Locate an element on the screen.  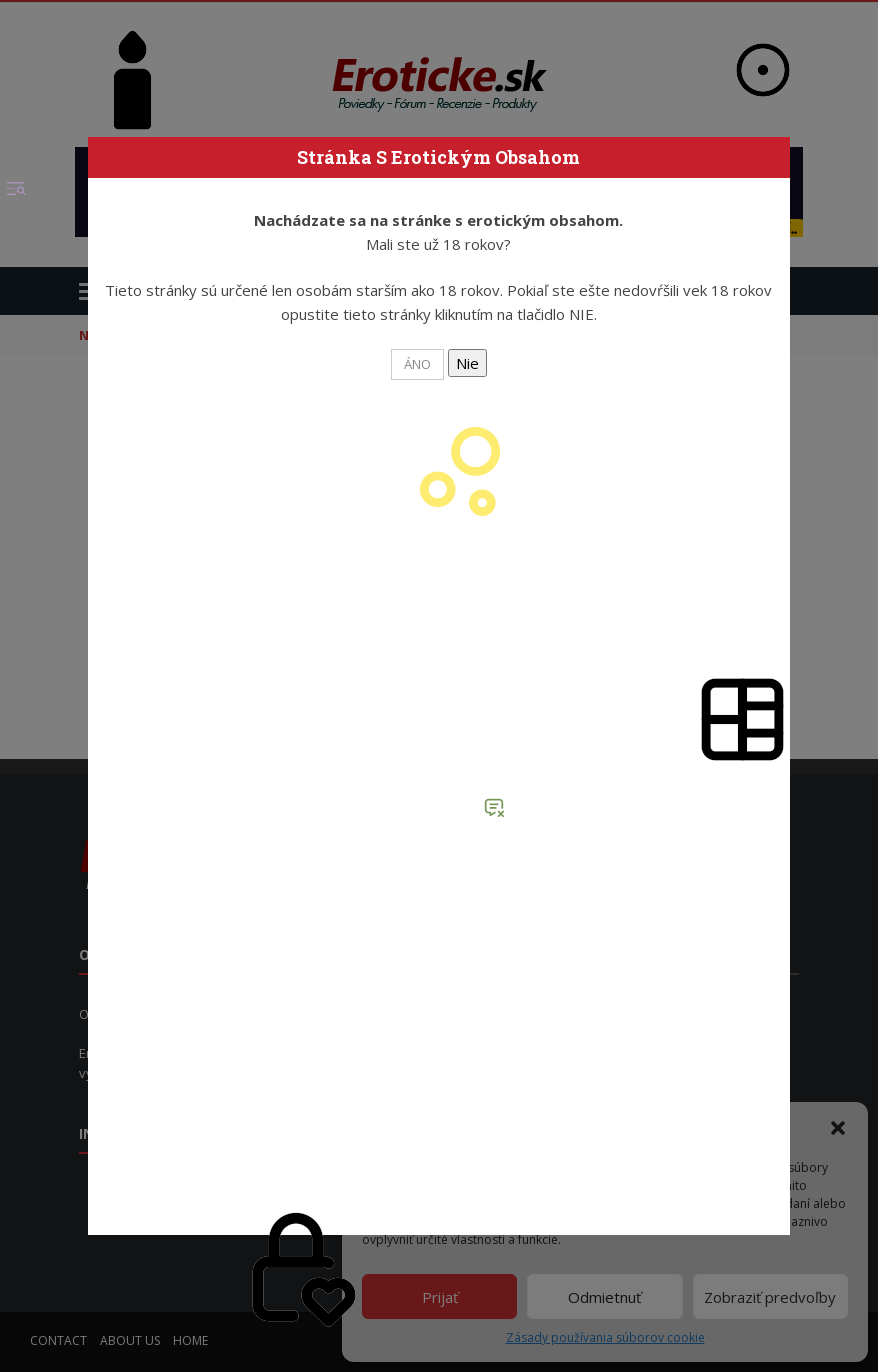
select or mark an item as active is located at coordinates (763, 70).